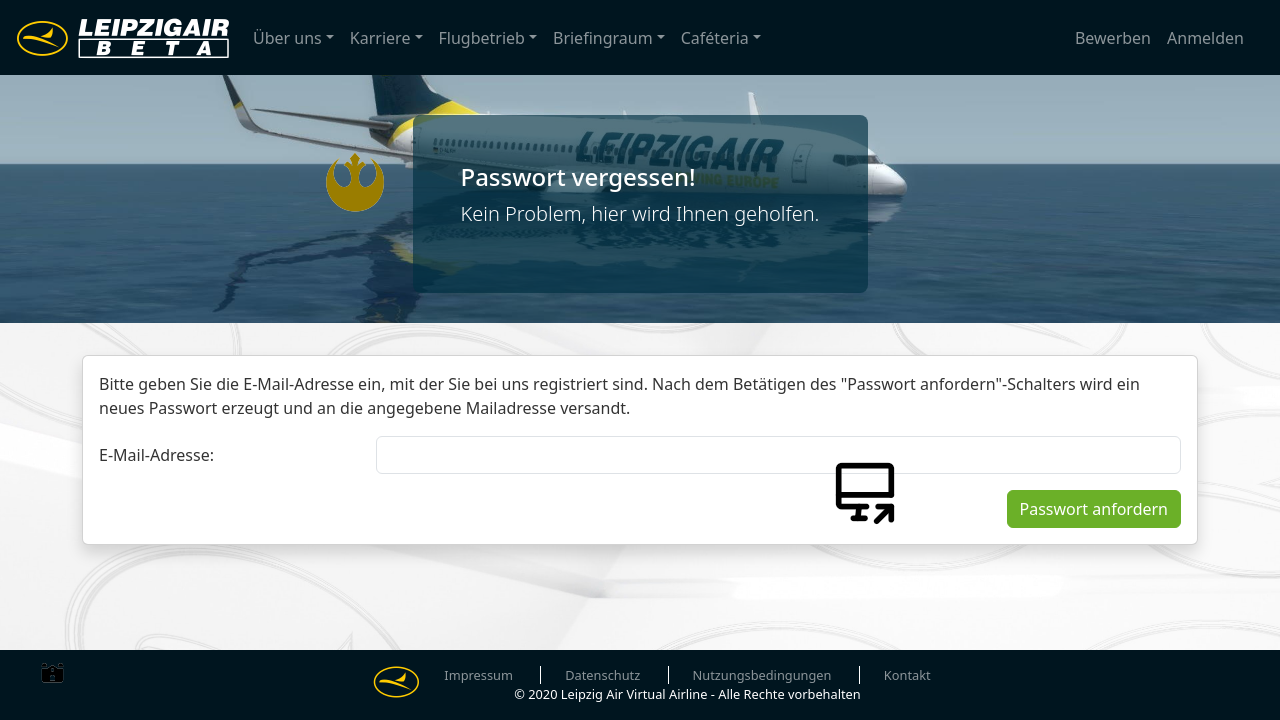 The width and height of the screenshot is (1280, 720). What do you see at coordinates (355, 182) in the screenshot?
I see `Star Wars Rebel Alliance logo` at bounding box center [355, 182].